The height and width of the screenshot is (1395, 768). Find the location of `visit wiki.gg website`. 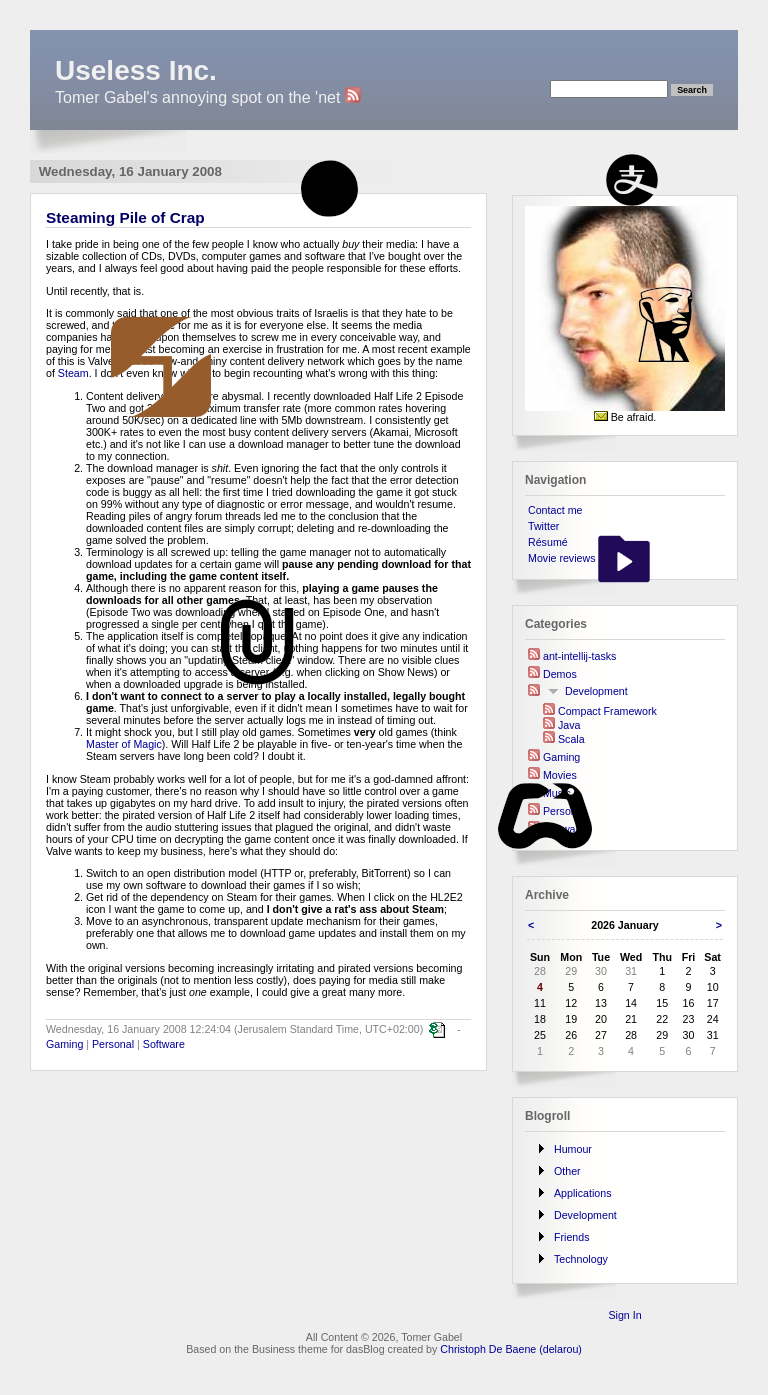

visit wiki.gg website is located at coordinates (545, 816).